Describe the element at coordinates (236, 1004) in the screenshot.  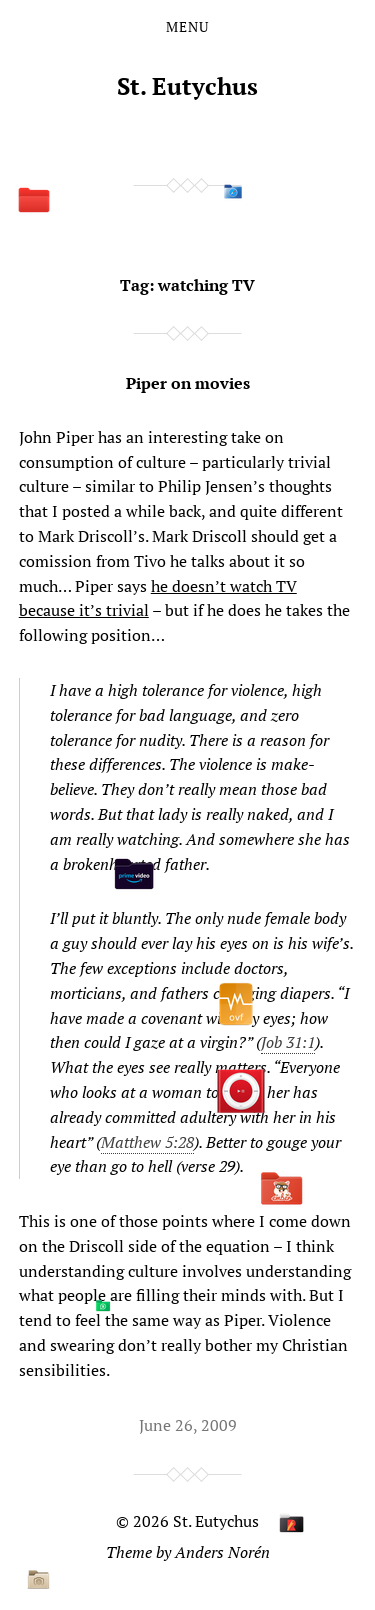
I see `virtualbox open virtualization format file` at that location.